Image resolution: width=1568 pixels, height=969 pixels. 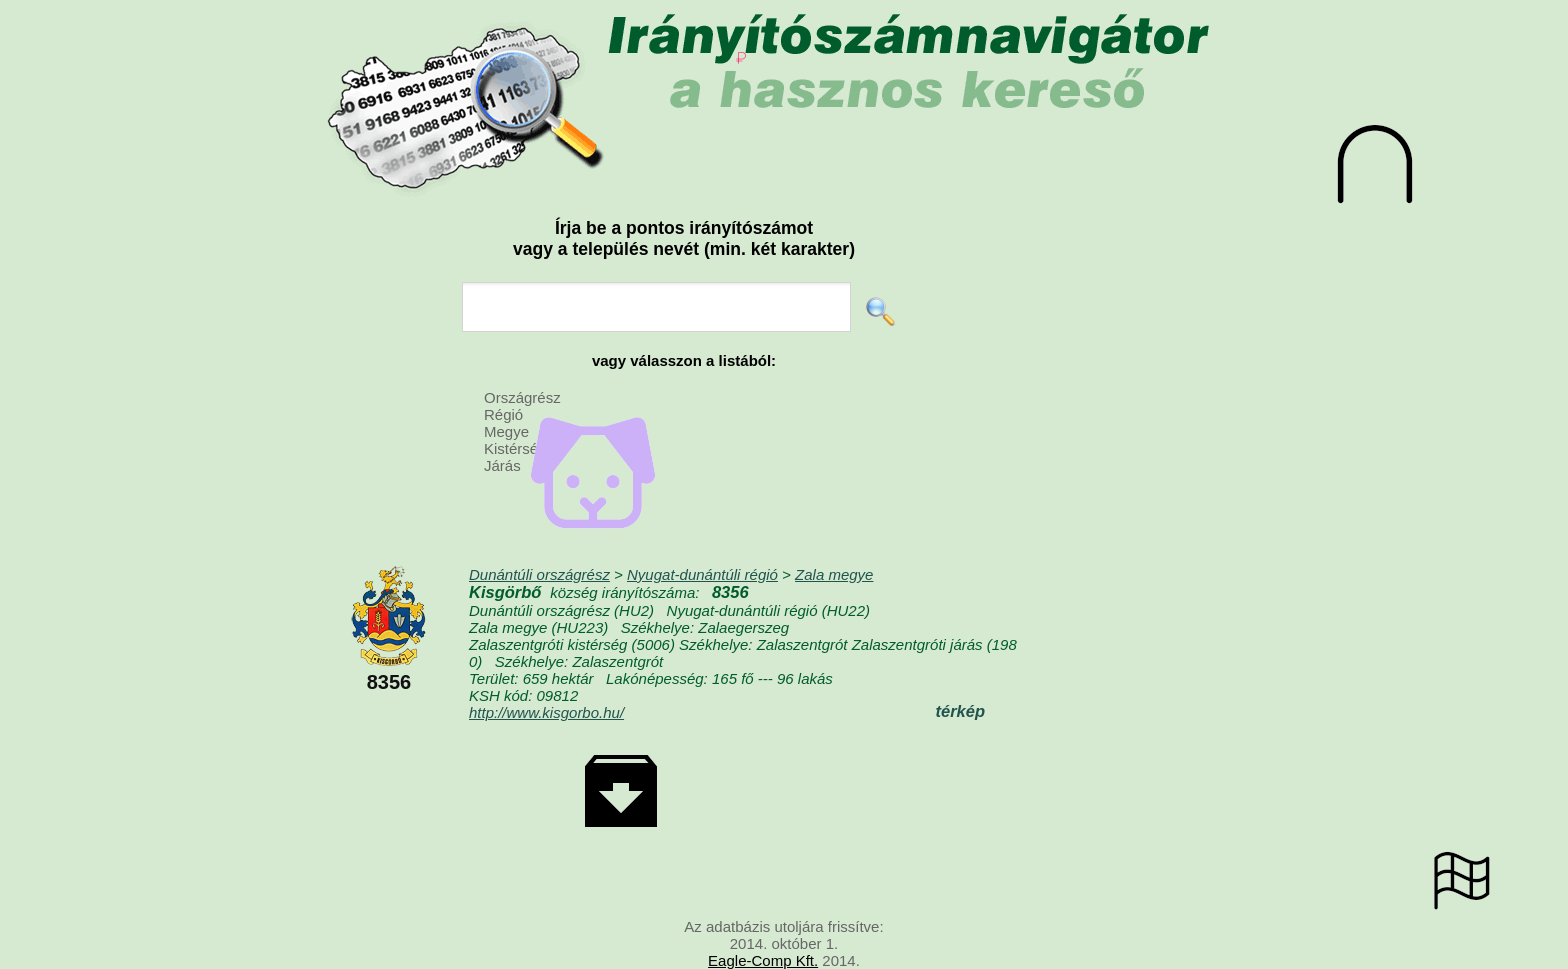 I want to click on indicates set intersection in data filtering, so click(x=1375, y=166).